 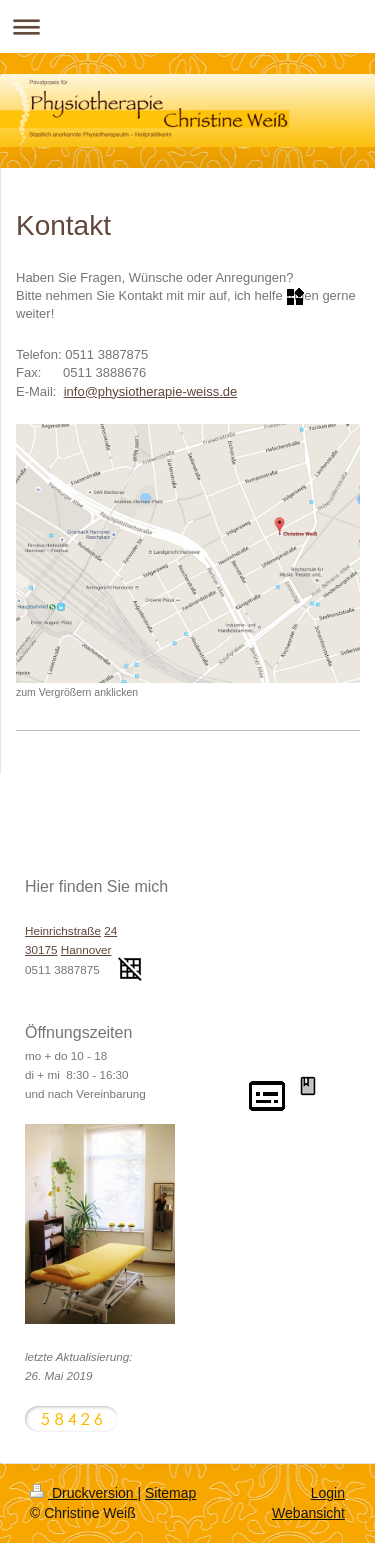 What do you see at coordinates (267, 1096) in the screenshot?
I see `enable subtitles or closed captions` at bounding box center [267, 1096].